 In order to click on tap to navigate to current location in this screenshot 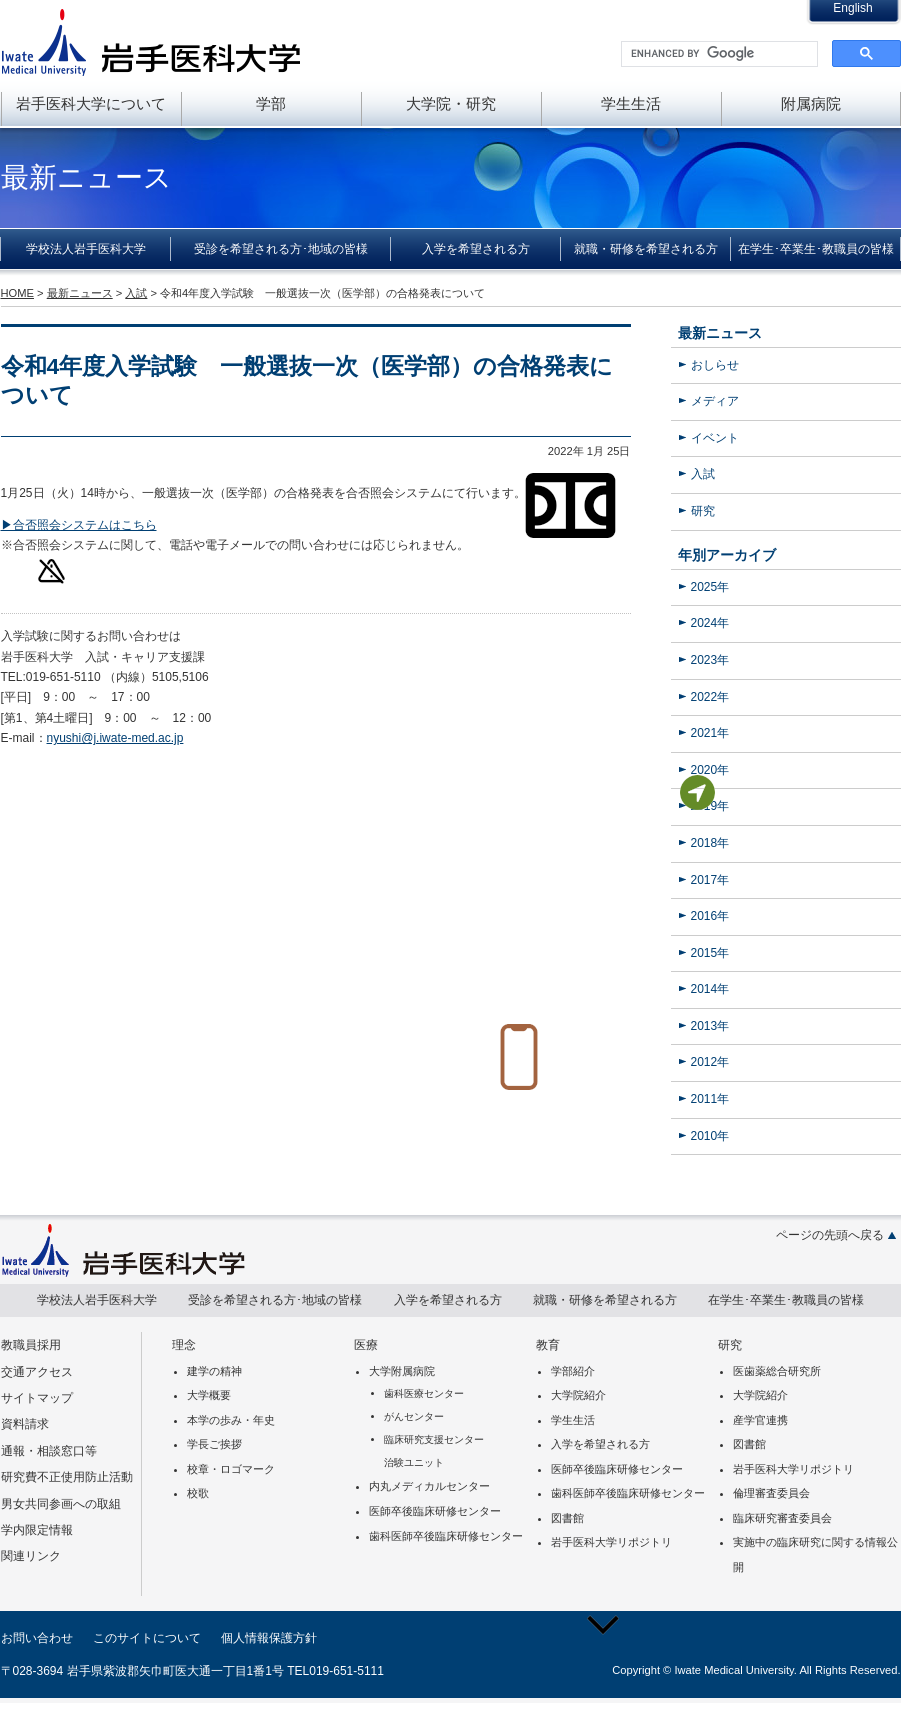, I will do `click(697, 792)`.